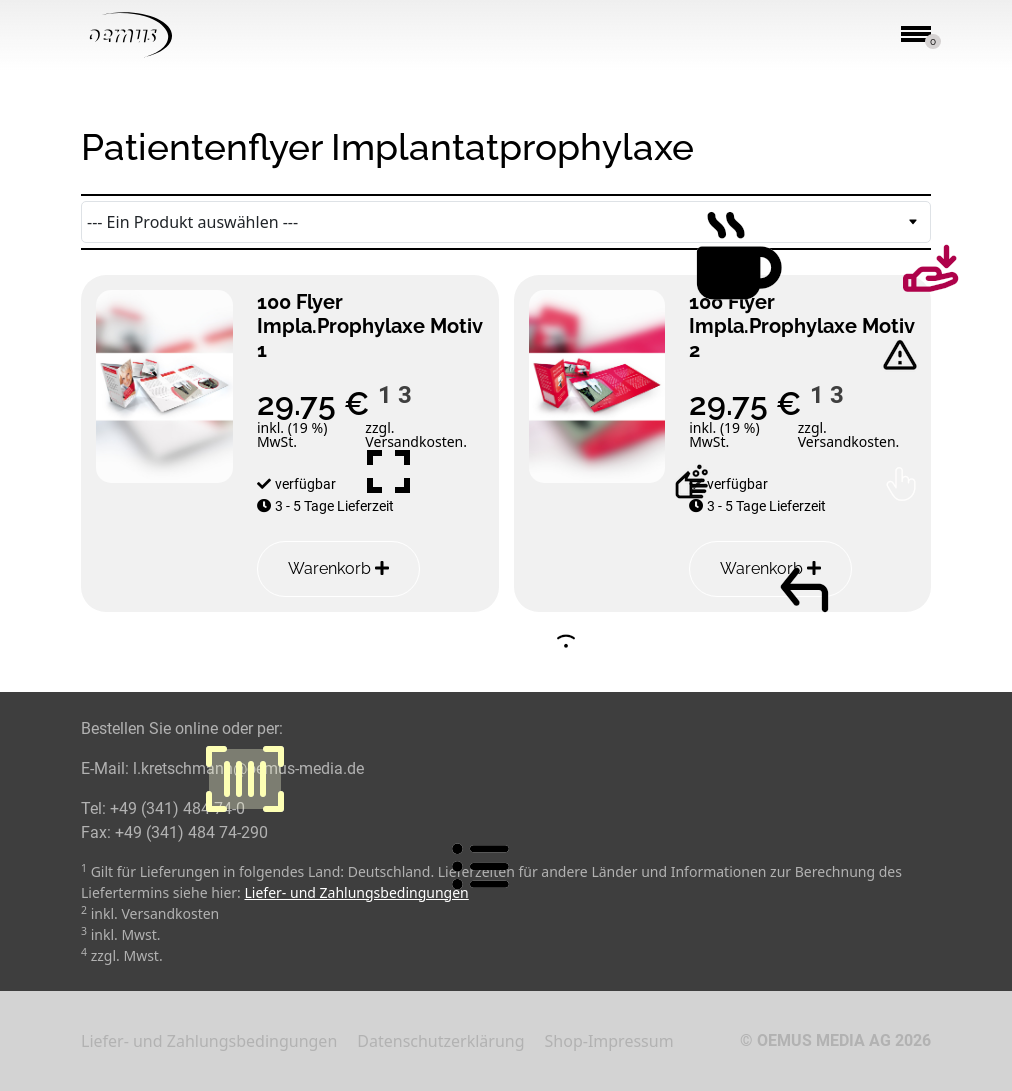  I want to click on view items in a bulleted list format, so click(480, 866).